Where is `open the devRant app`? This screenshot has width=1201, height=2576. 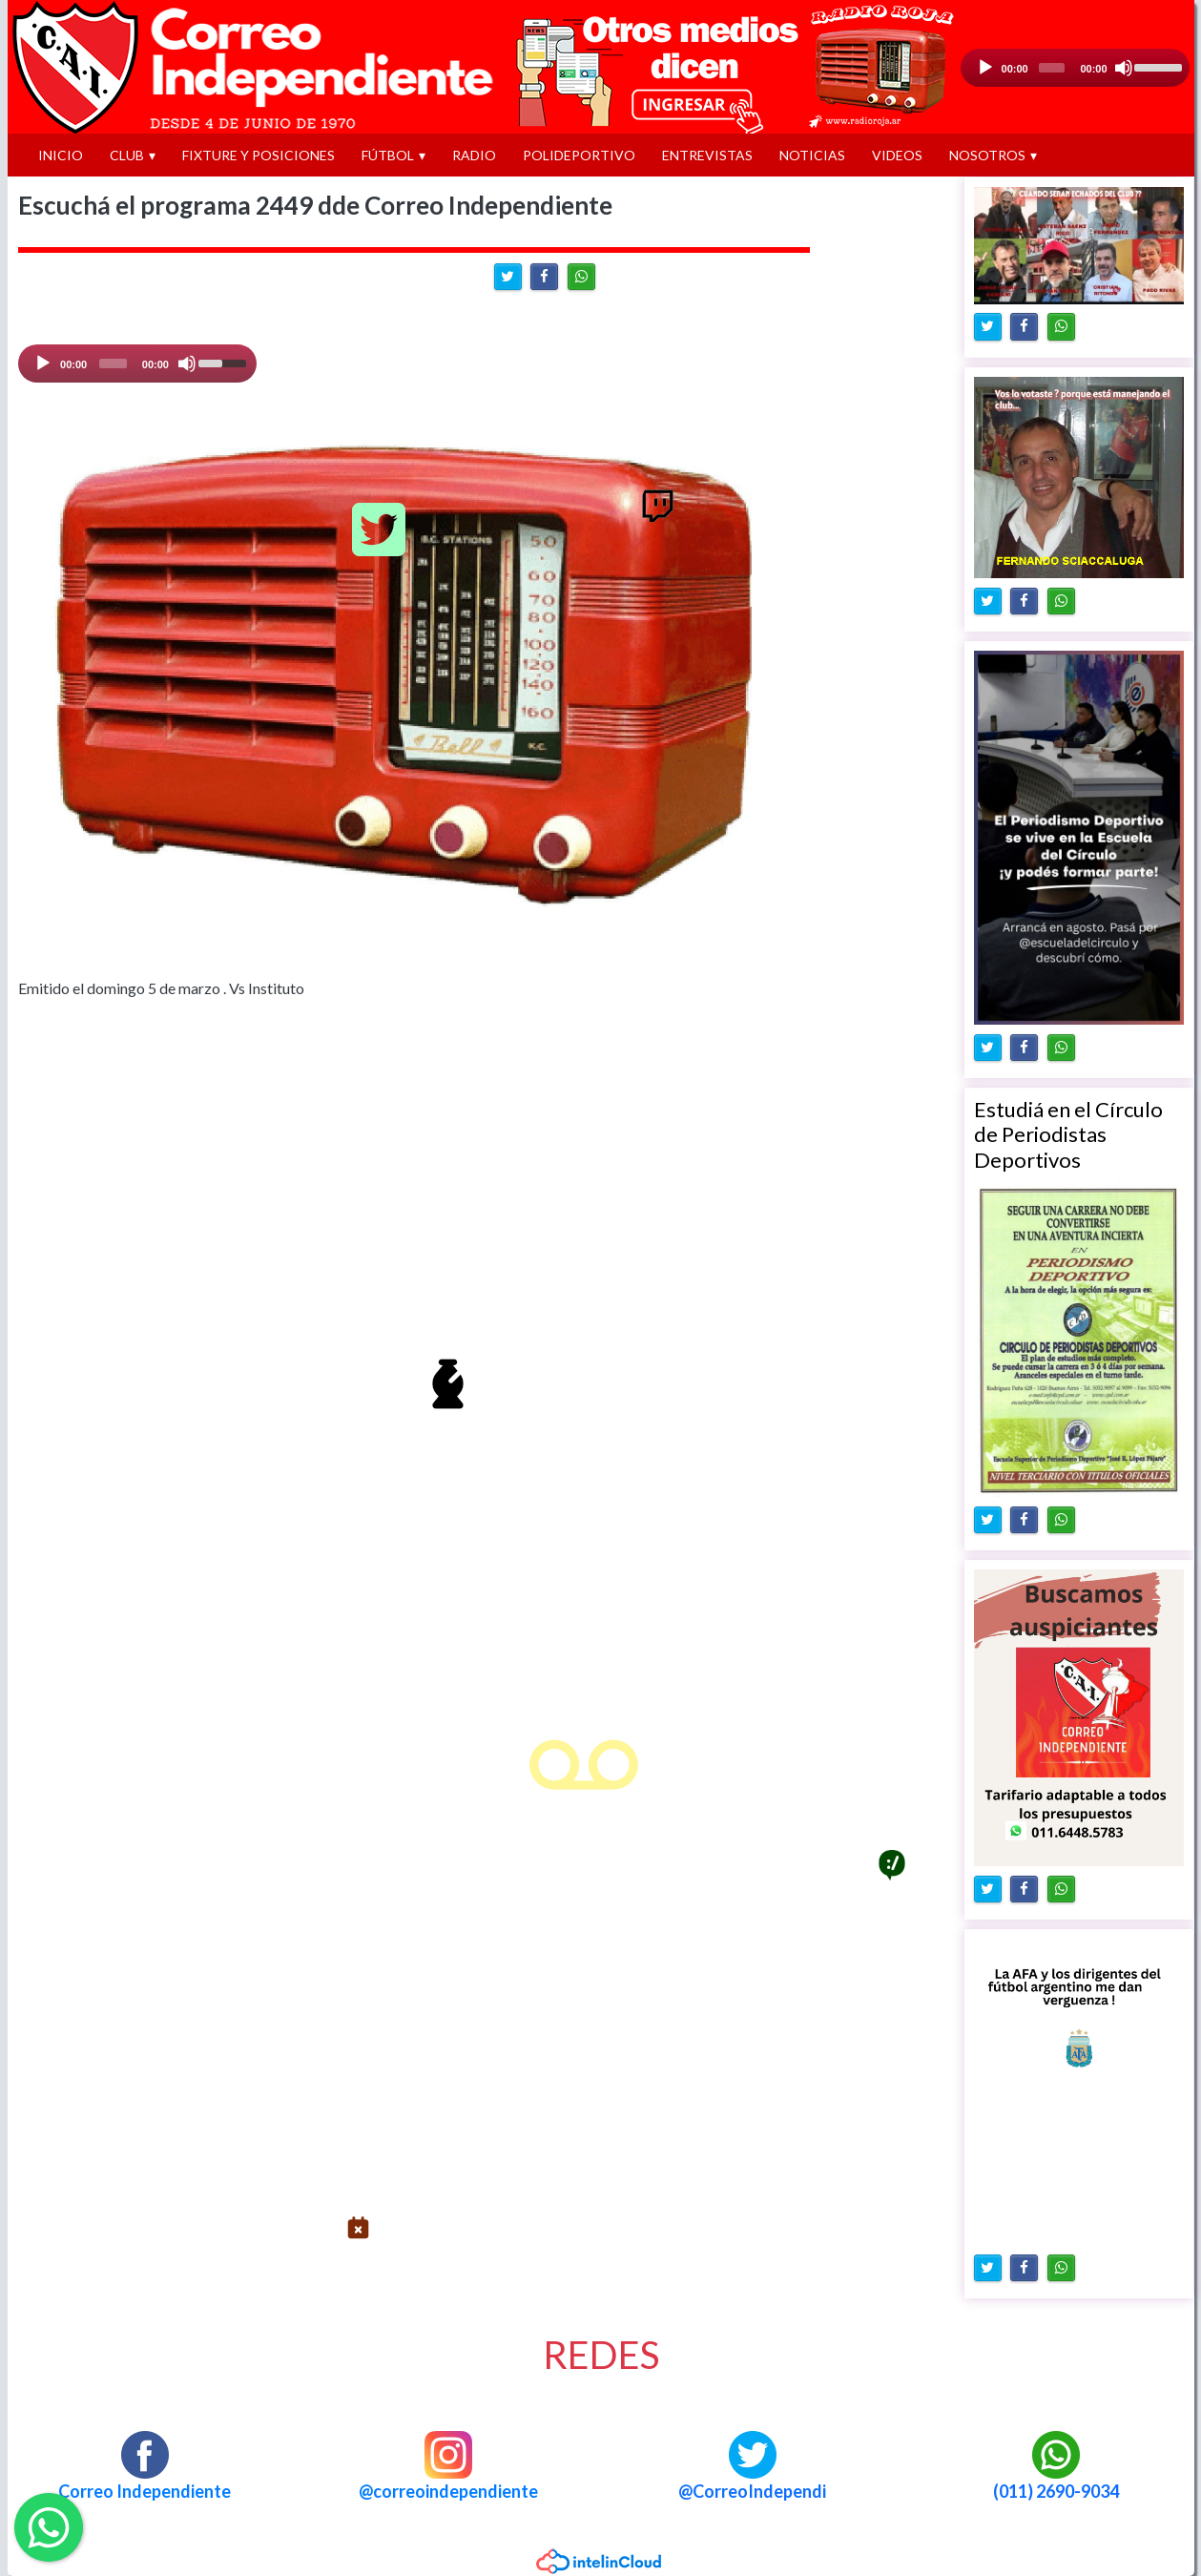
open the devRant app is located at coordinates (892, 1865).